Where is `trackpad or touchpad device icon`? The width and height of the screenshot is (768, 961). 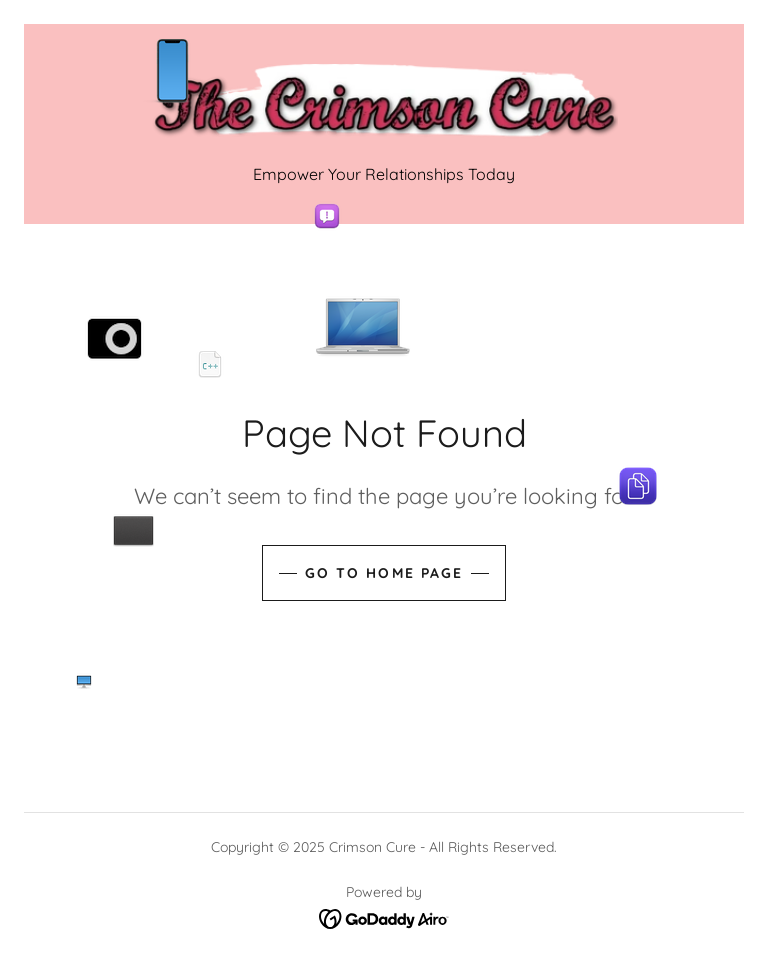 trackpad or touchpad device icon is located at coordinates (133, 530).